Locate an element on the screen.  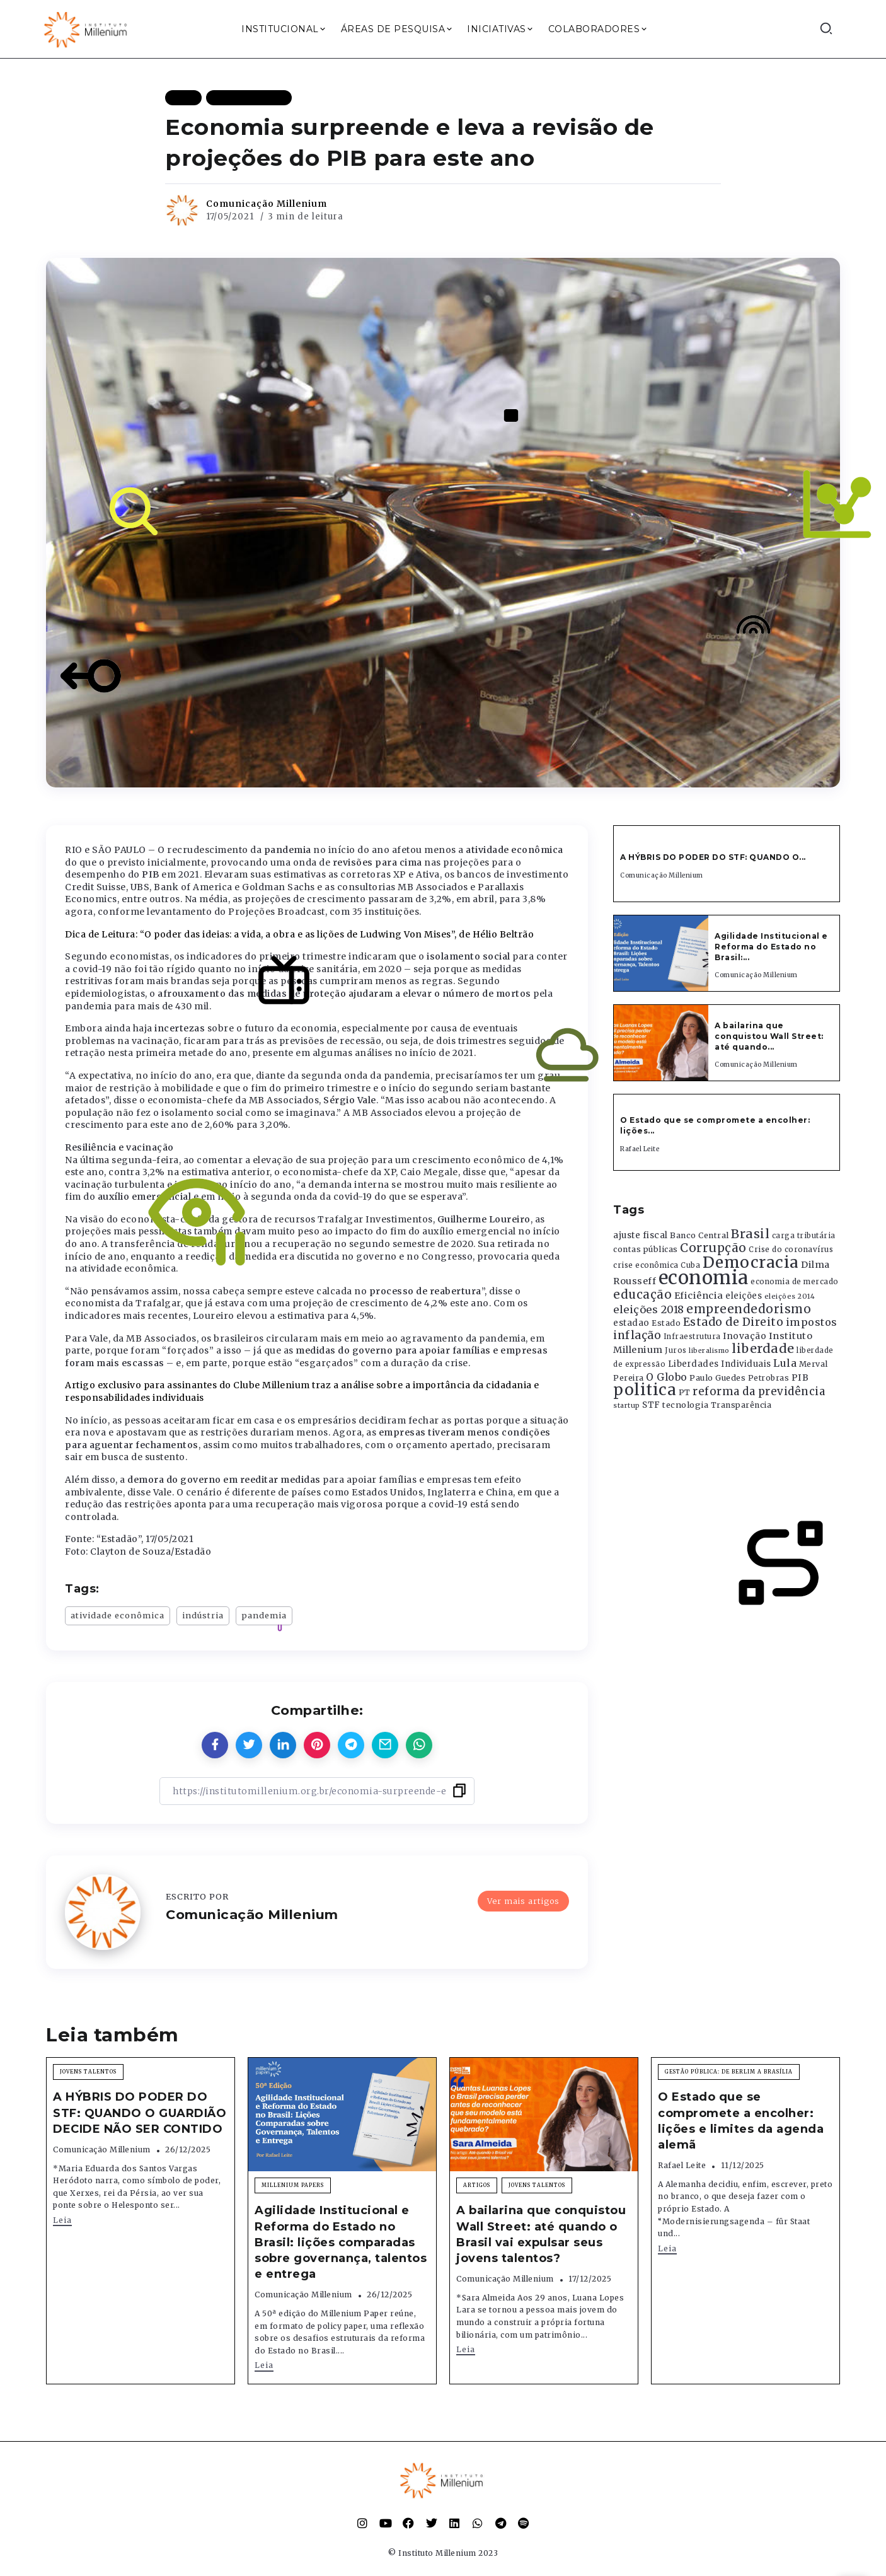
indicates pride or LGBTQ+ related content is located at coordinates (753, 624).